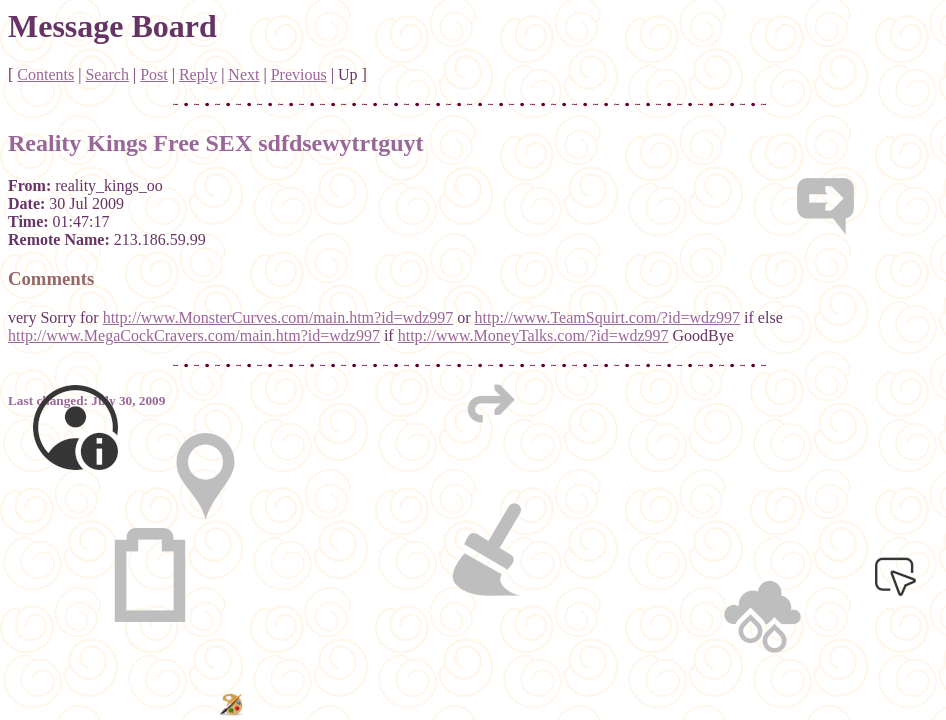  I want to click on indicates battery is empty or critically low, so click(150, 575).